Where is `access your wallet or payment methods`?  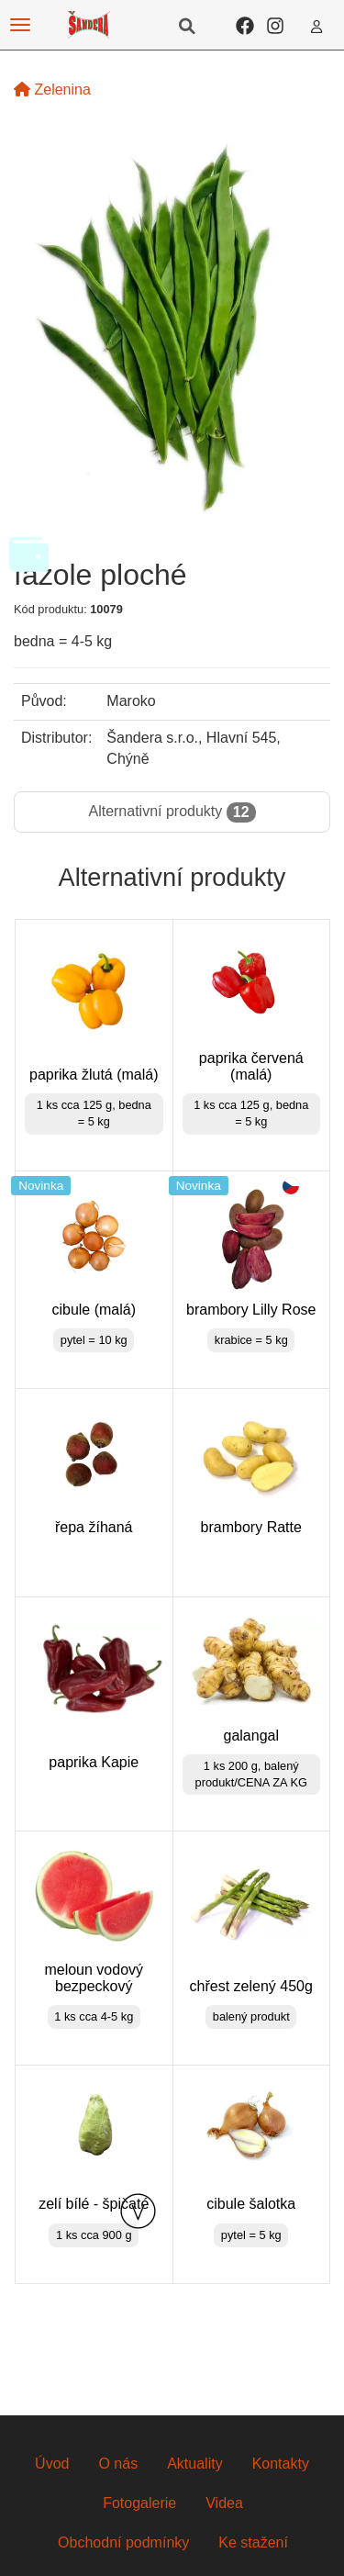 access your wallet or payment methods is located at coordinates (28, 555).